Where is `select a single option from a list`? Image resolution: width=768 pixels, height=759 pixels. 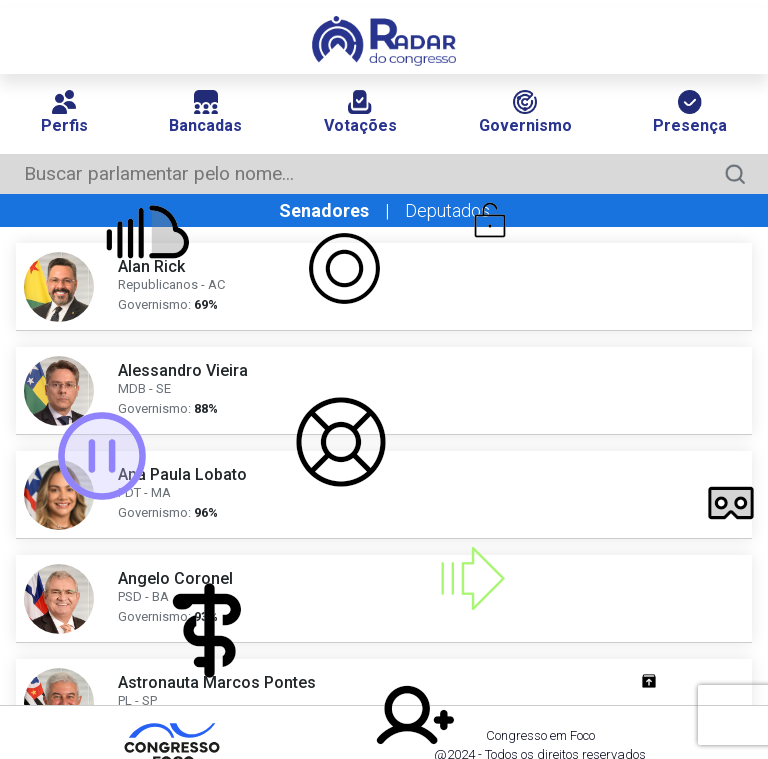
select a single option from a list is located at coordinates (344, 268).